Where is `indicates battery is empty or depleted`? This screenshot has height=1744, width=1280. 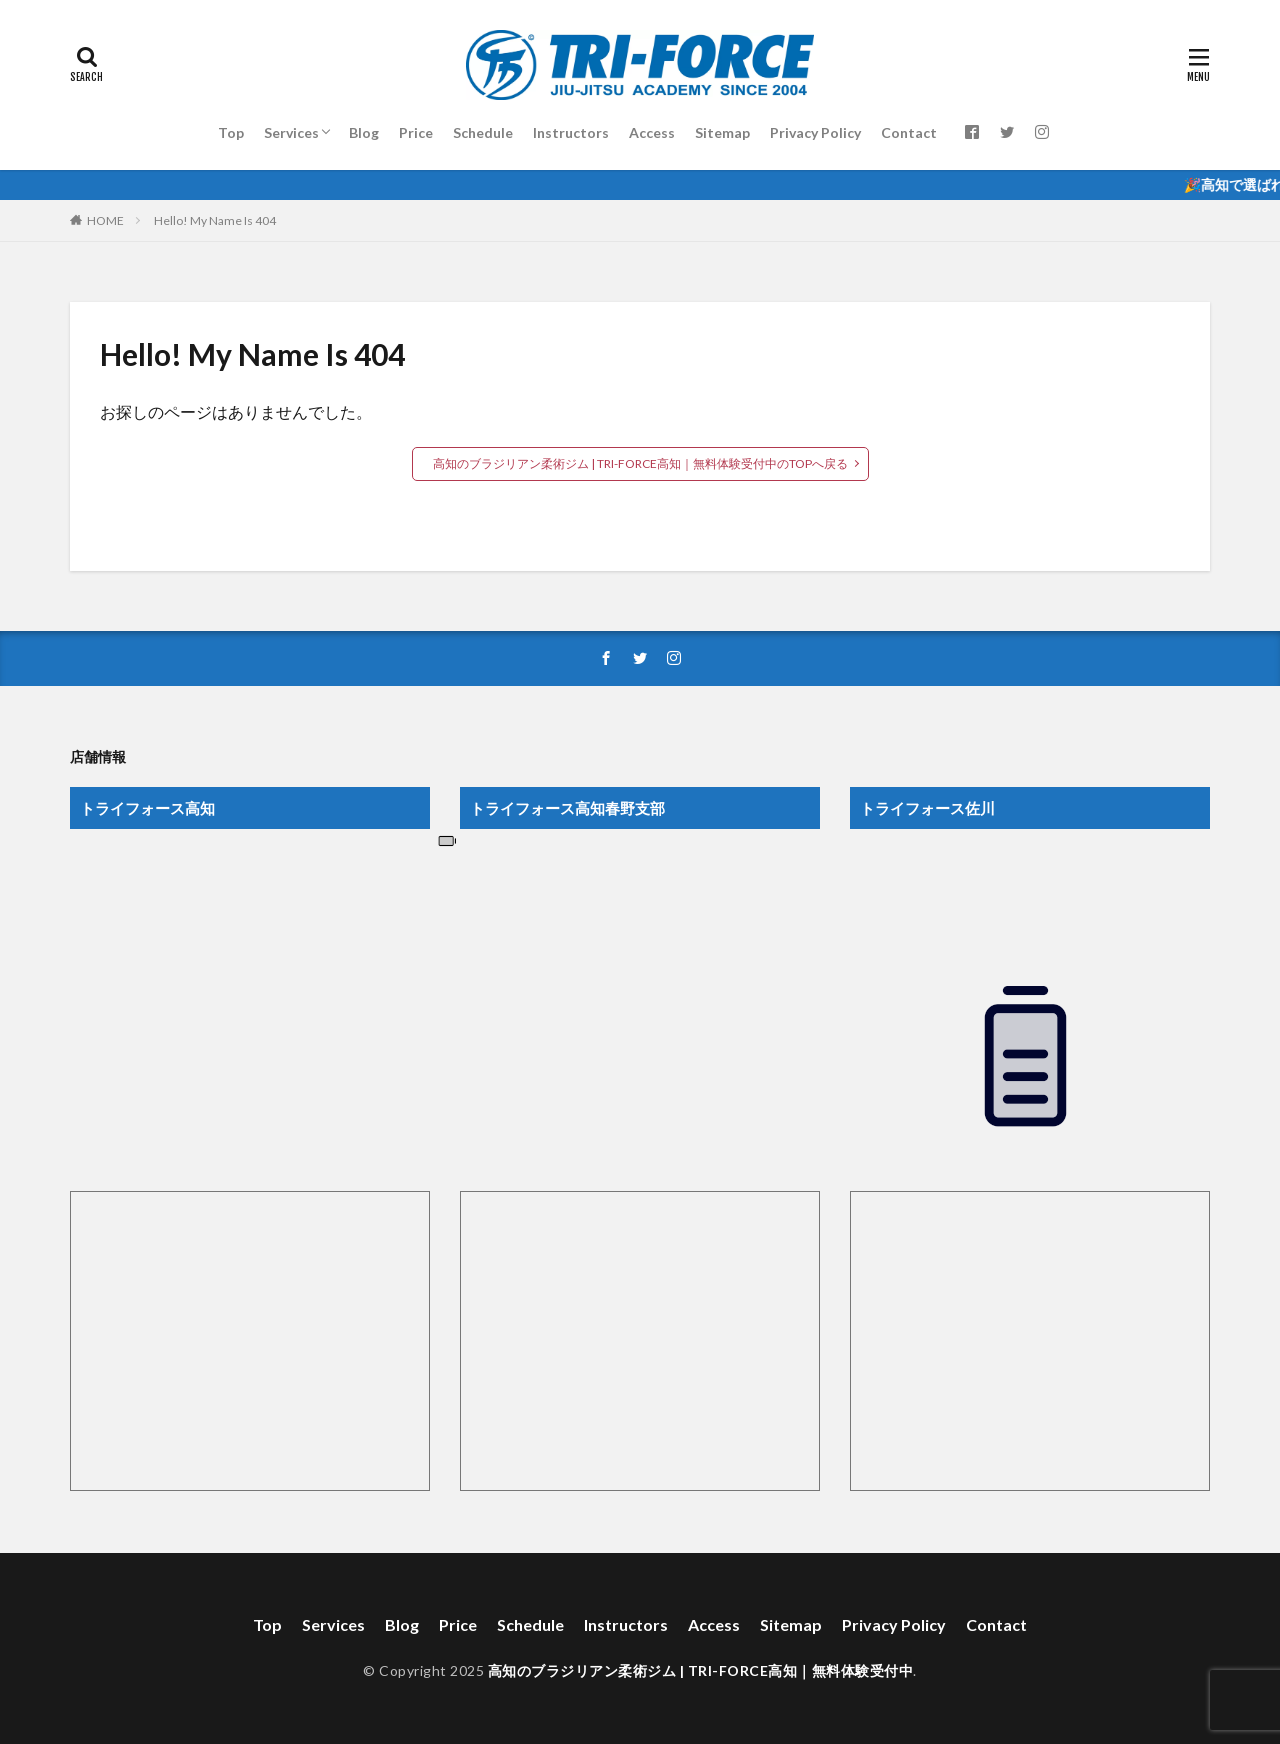 indicates battery is empty or depleted is located at coordinates (447, 841).